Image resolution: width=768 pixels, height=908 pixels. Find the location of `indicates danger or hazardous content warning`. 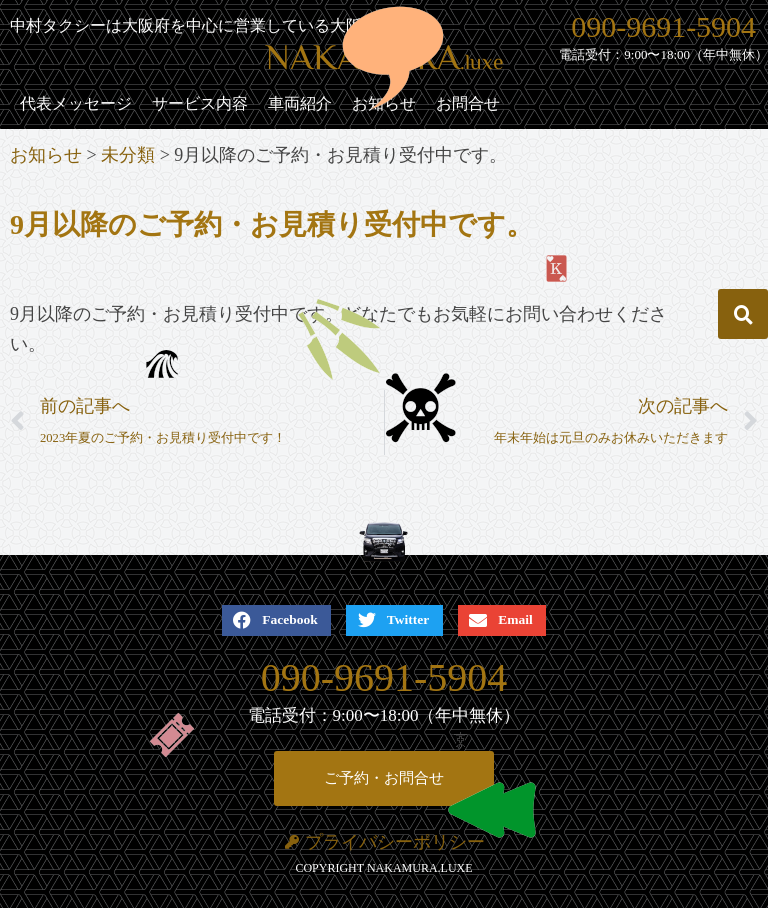

indicates danger or hazardous content warning is located at coordinates (421, 408).